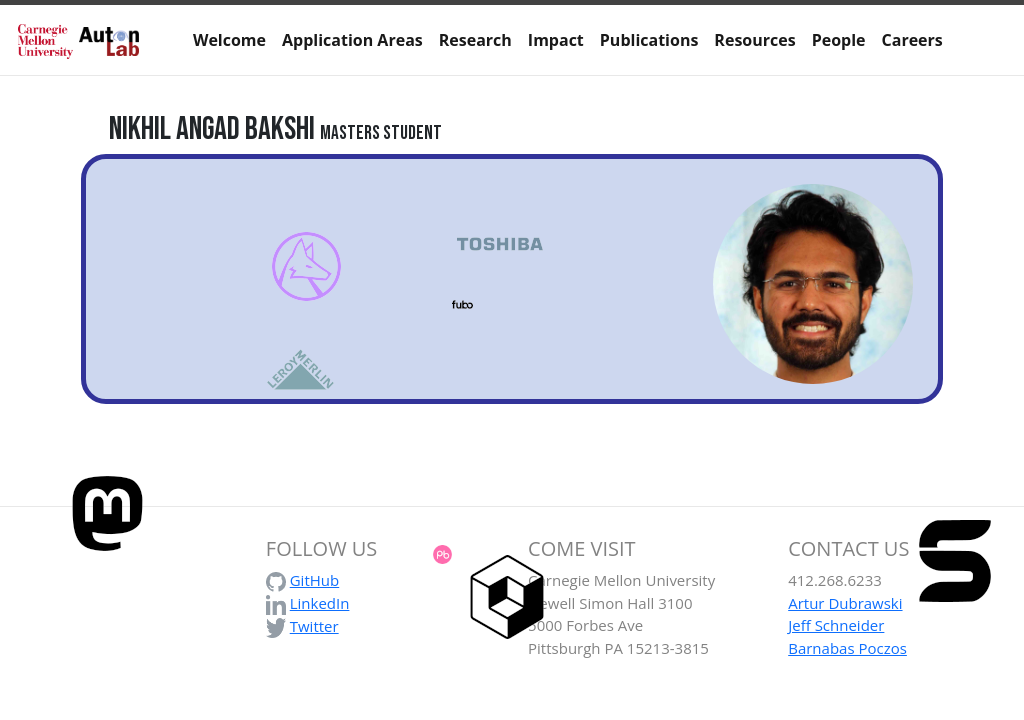 This screenshot has height=720, width=1024. What do you see at coordinates (462, 304) in the screenshot?
I see `open the fuboTV streaming app` at bounding box center [462, 304].